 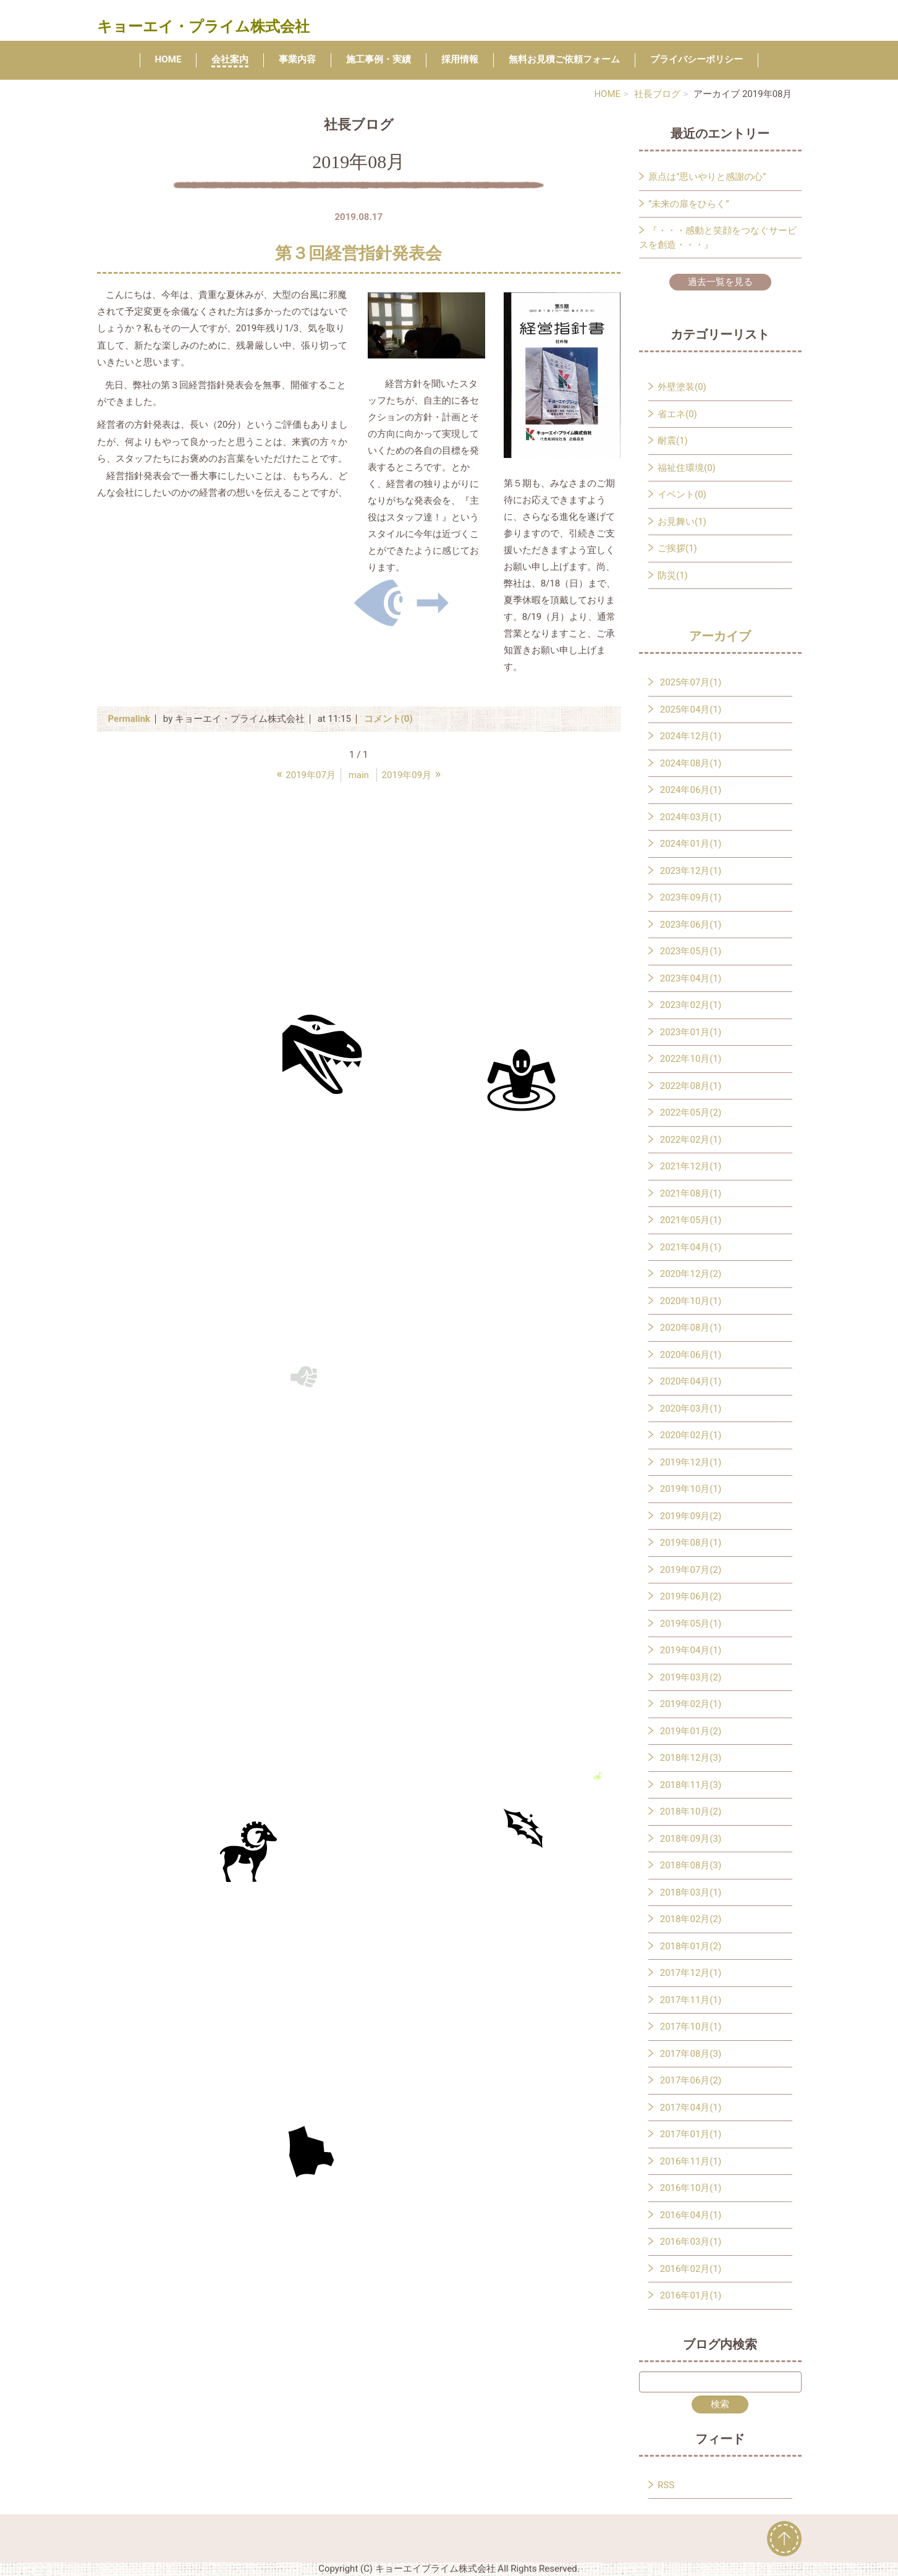 What do you see at coordinates (523, 1828) in the screenshot?
I see `indicates damage or injury status in a game` at bounding box center [523, 1828].